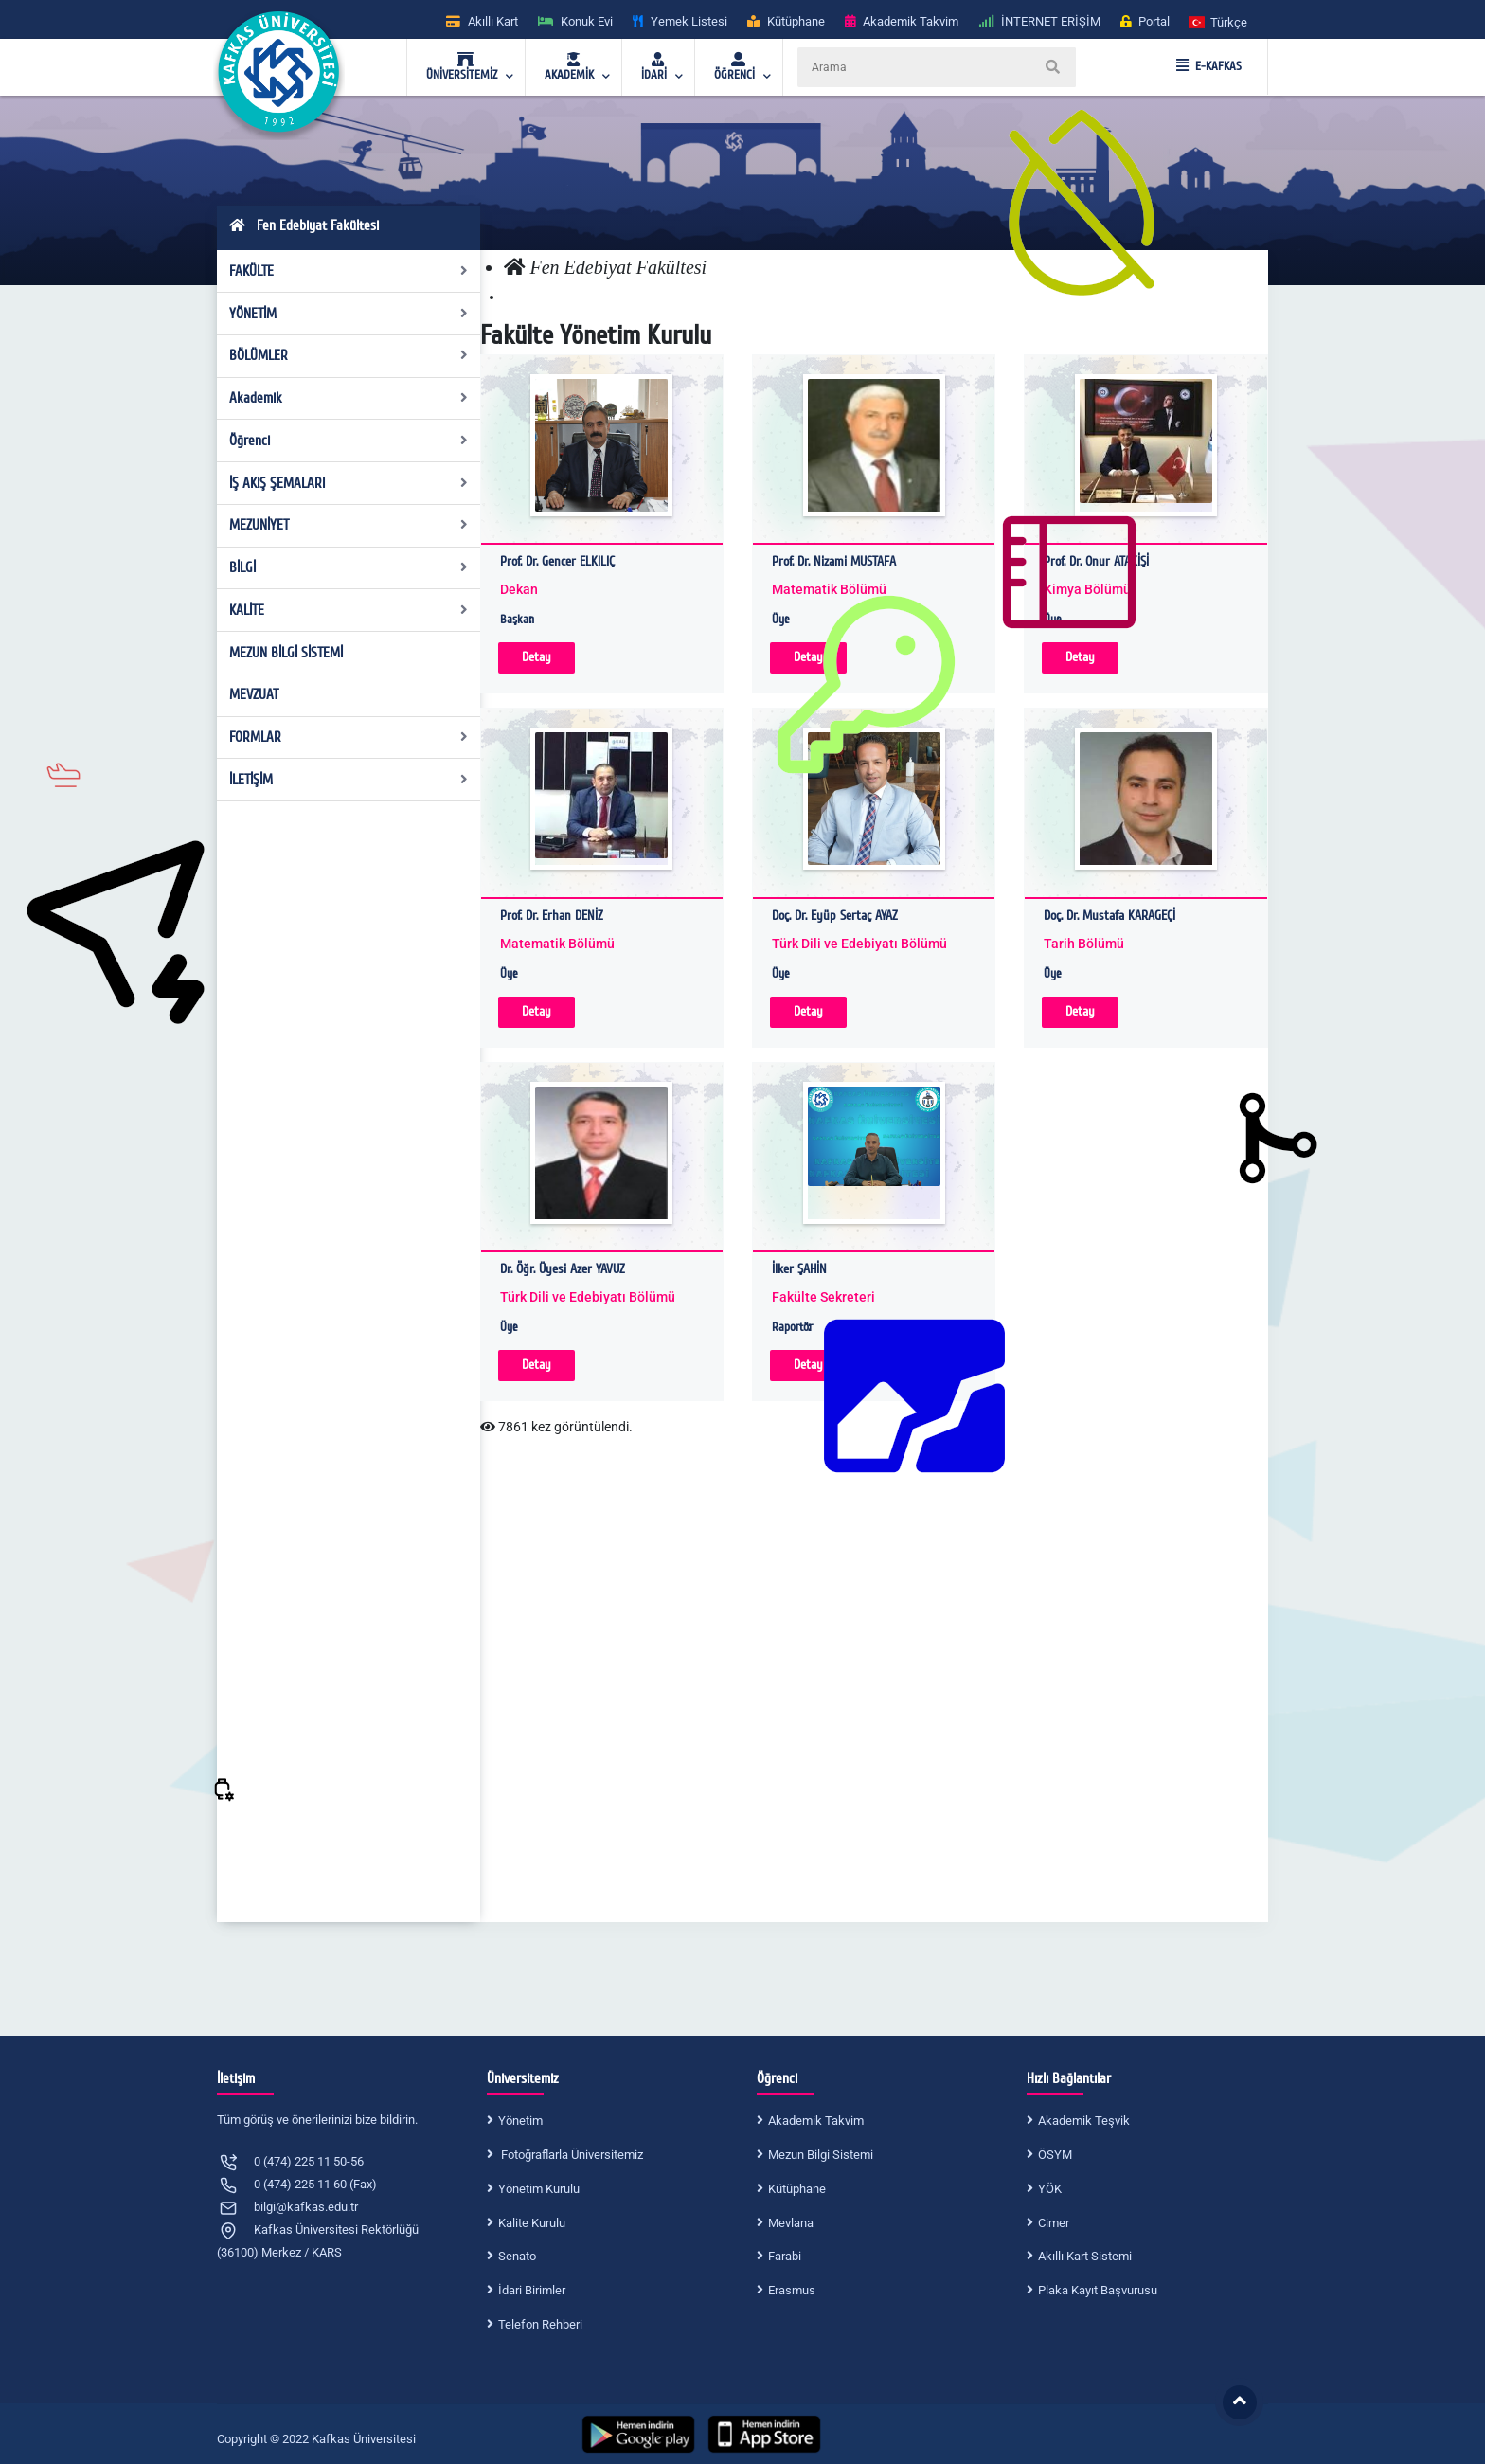  I want to click on indicates flight mode is active, so click(63, 774).